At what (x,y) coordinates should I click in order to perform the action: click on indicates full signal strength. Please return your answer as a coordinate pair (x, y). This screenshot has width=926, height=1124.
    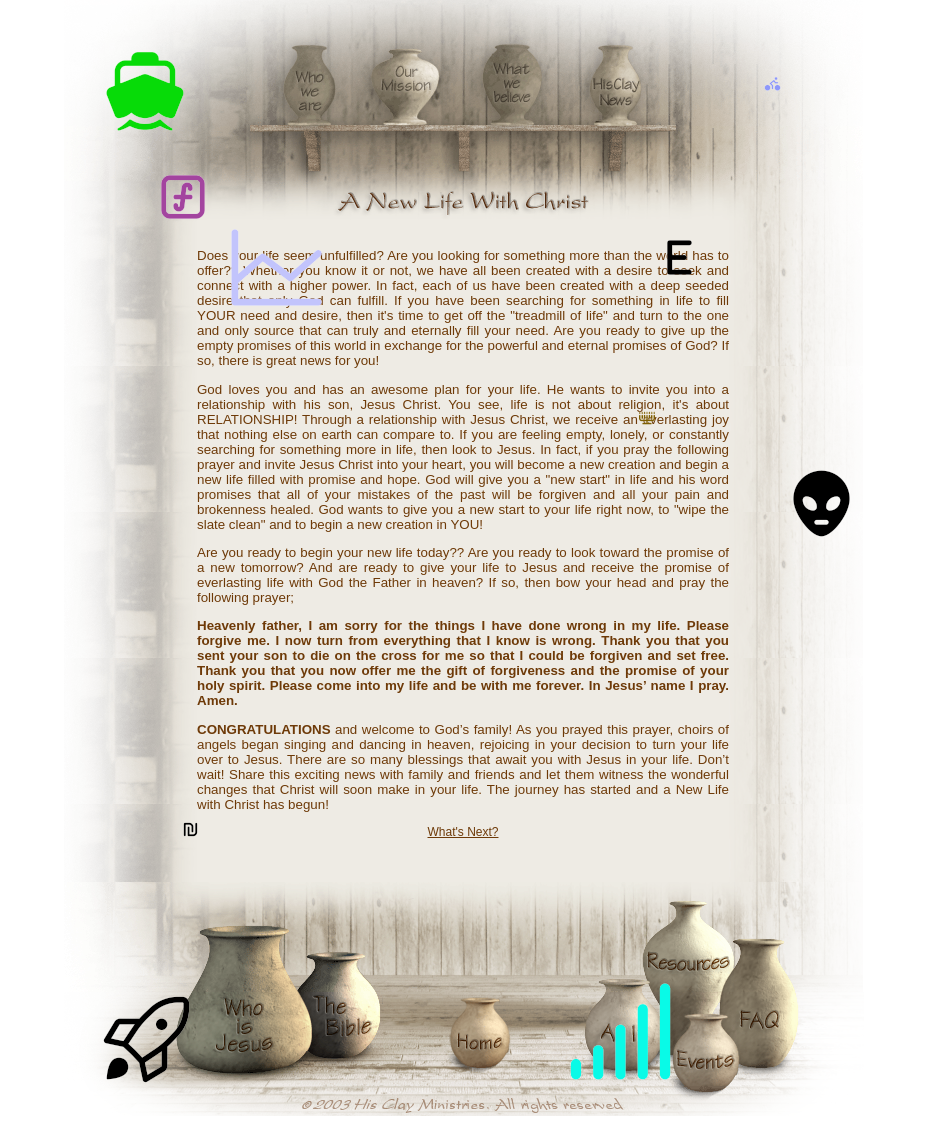
    Looking at the image, I should click on (620, 1031).